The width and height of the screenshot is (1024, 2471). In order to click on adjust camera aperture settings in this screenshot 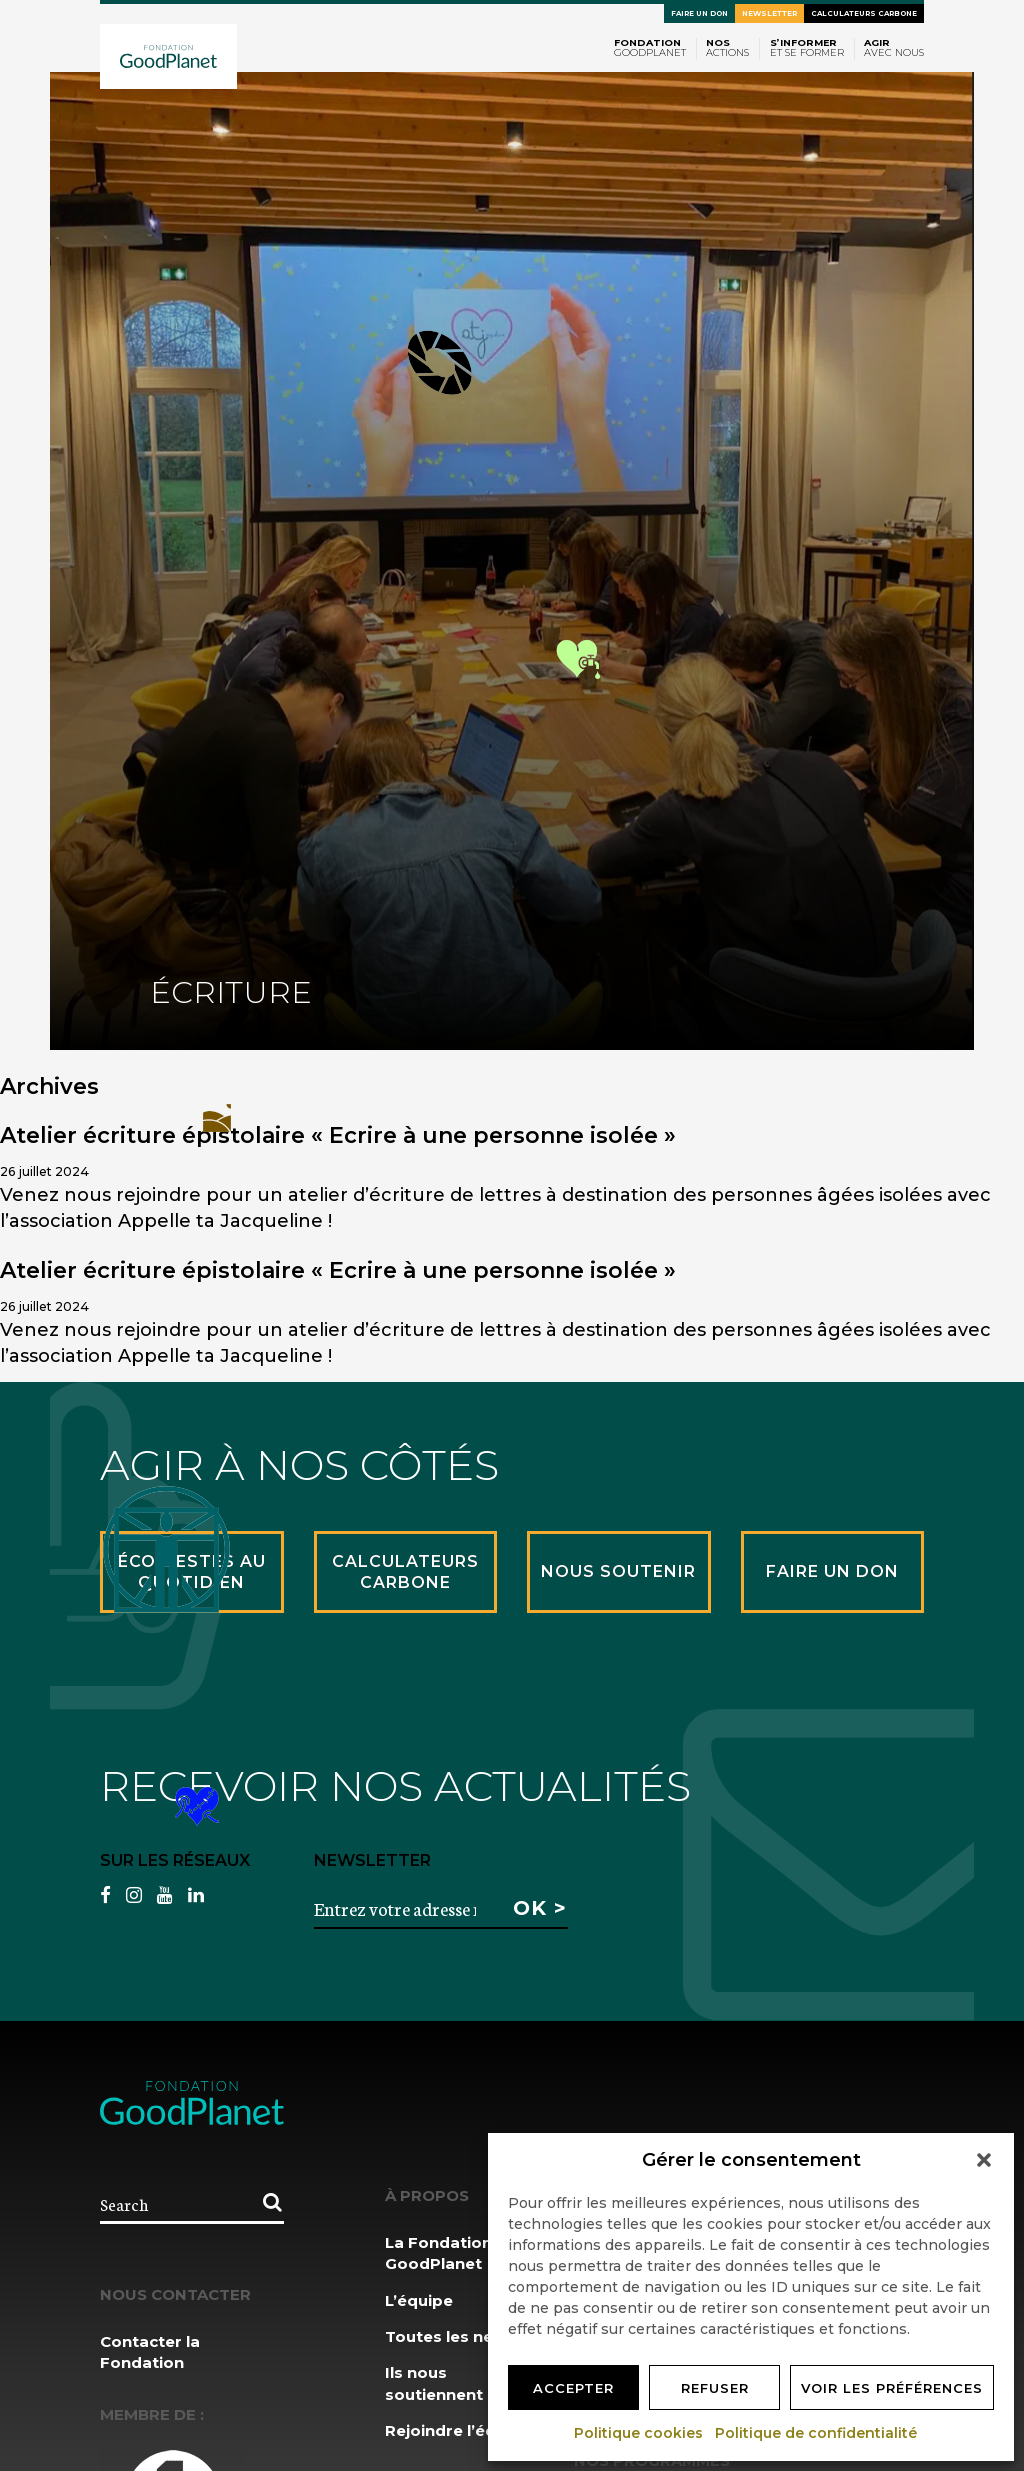, I will do `click(440, 363)`.